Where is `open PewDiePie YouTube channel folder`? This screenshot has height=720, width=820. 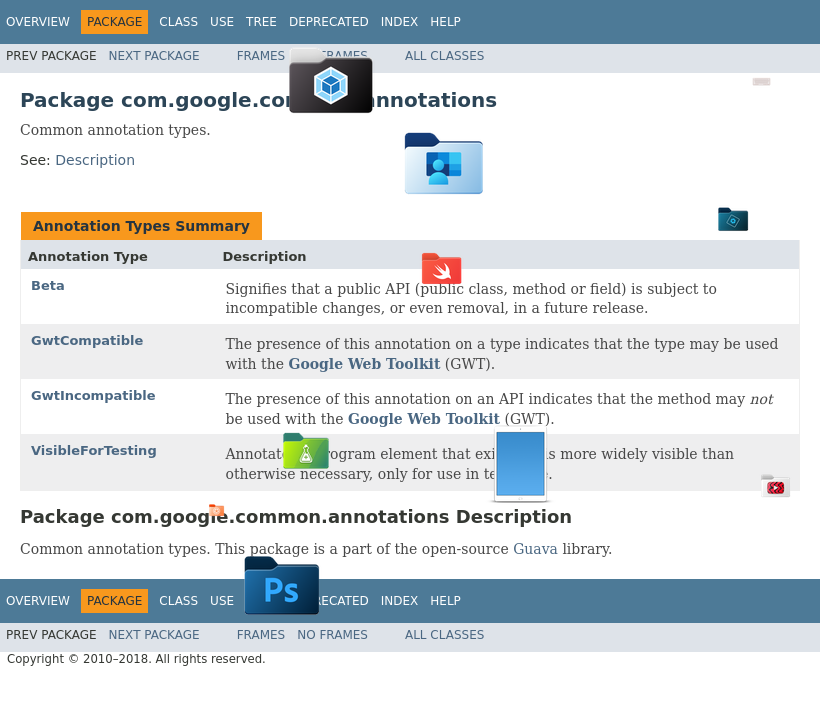 open PewDiePie YouTube channel folder is located at coordinates (775, 486).